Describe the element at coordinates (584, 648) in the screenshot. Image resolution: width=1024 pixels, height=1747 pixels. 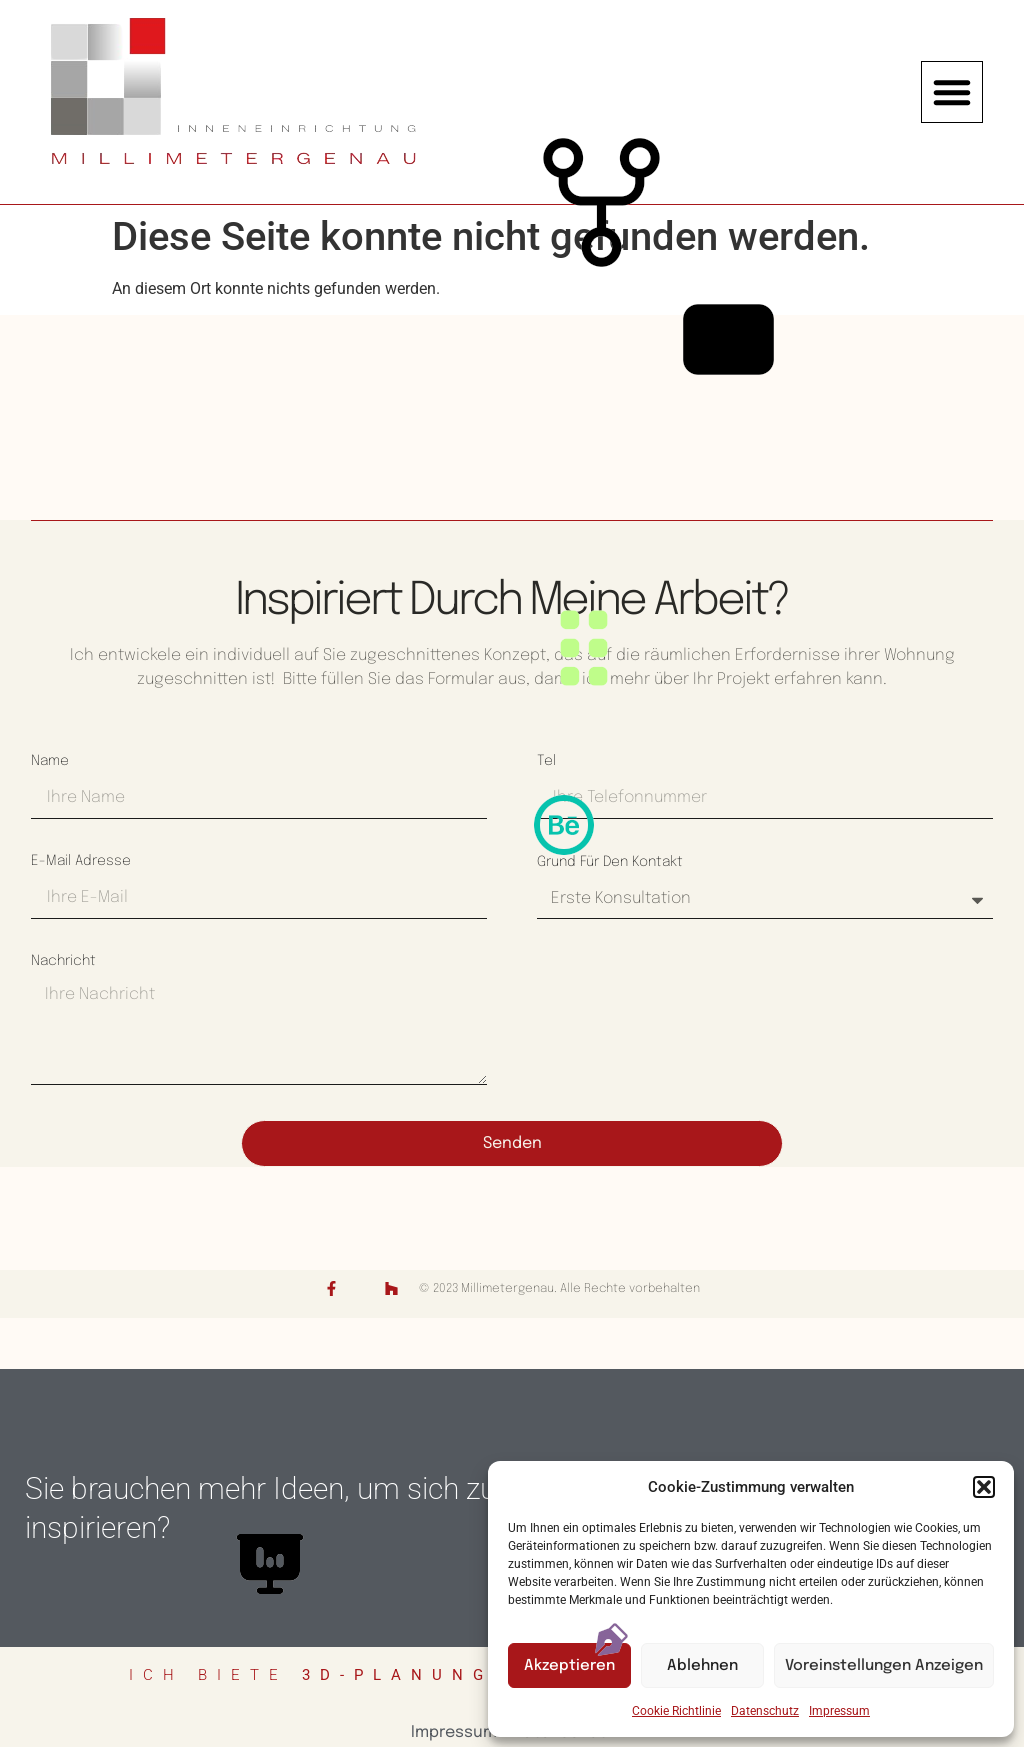
I see `toggle grid view layout` at that location.